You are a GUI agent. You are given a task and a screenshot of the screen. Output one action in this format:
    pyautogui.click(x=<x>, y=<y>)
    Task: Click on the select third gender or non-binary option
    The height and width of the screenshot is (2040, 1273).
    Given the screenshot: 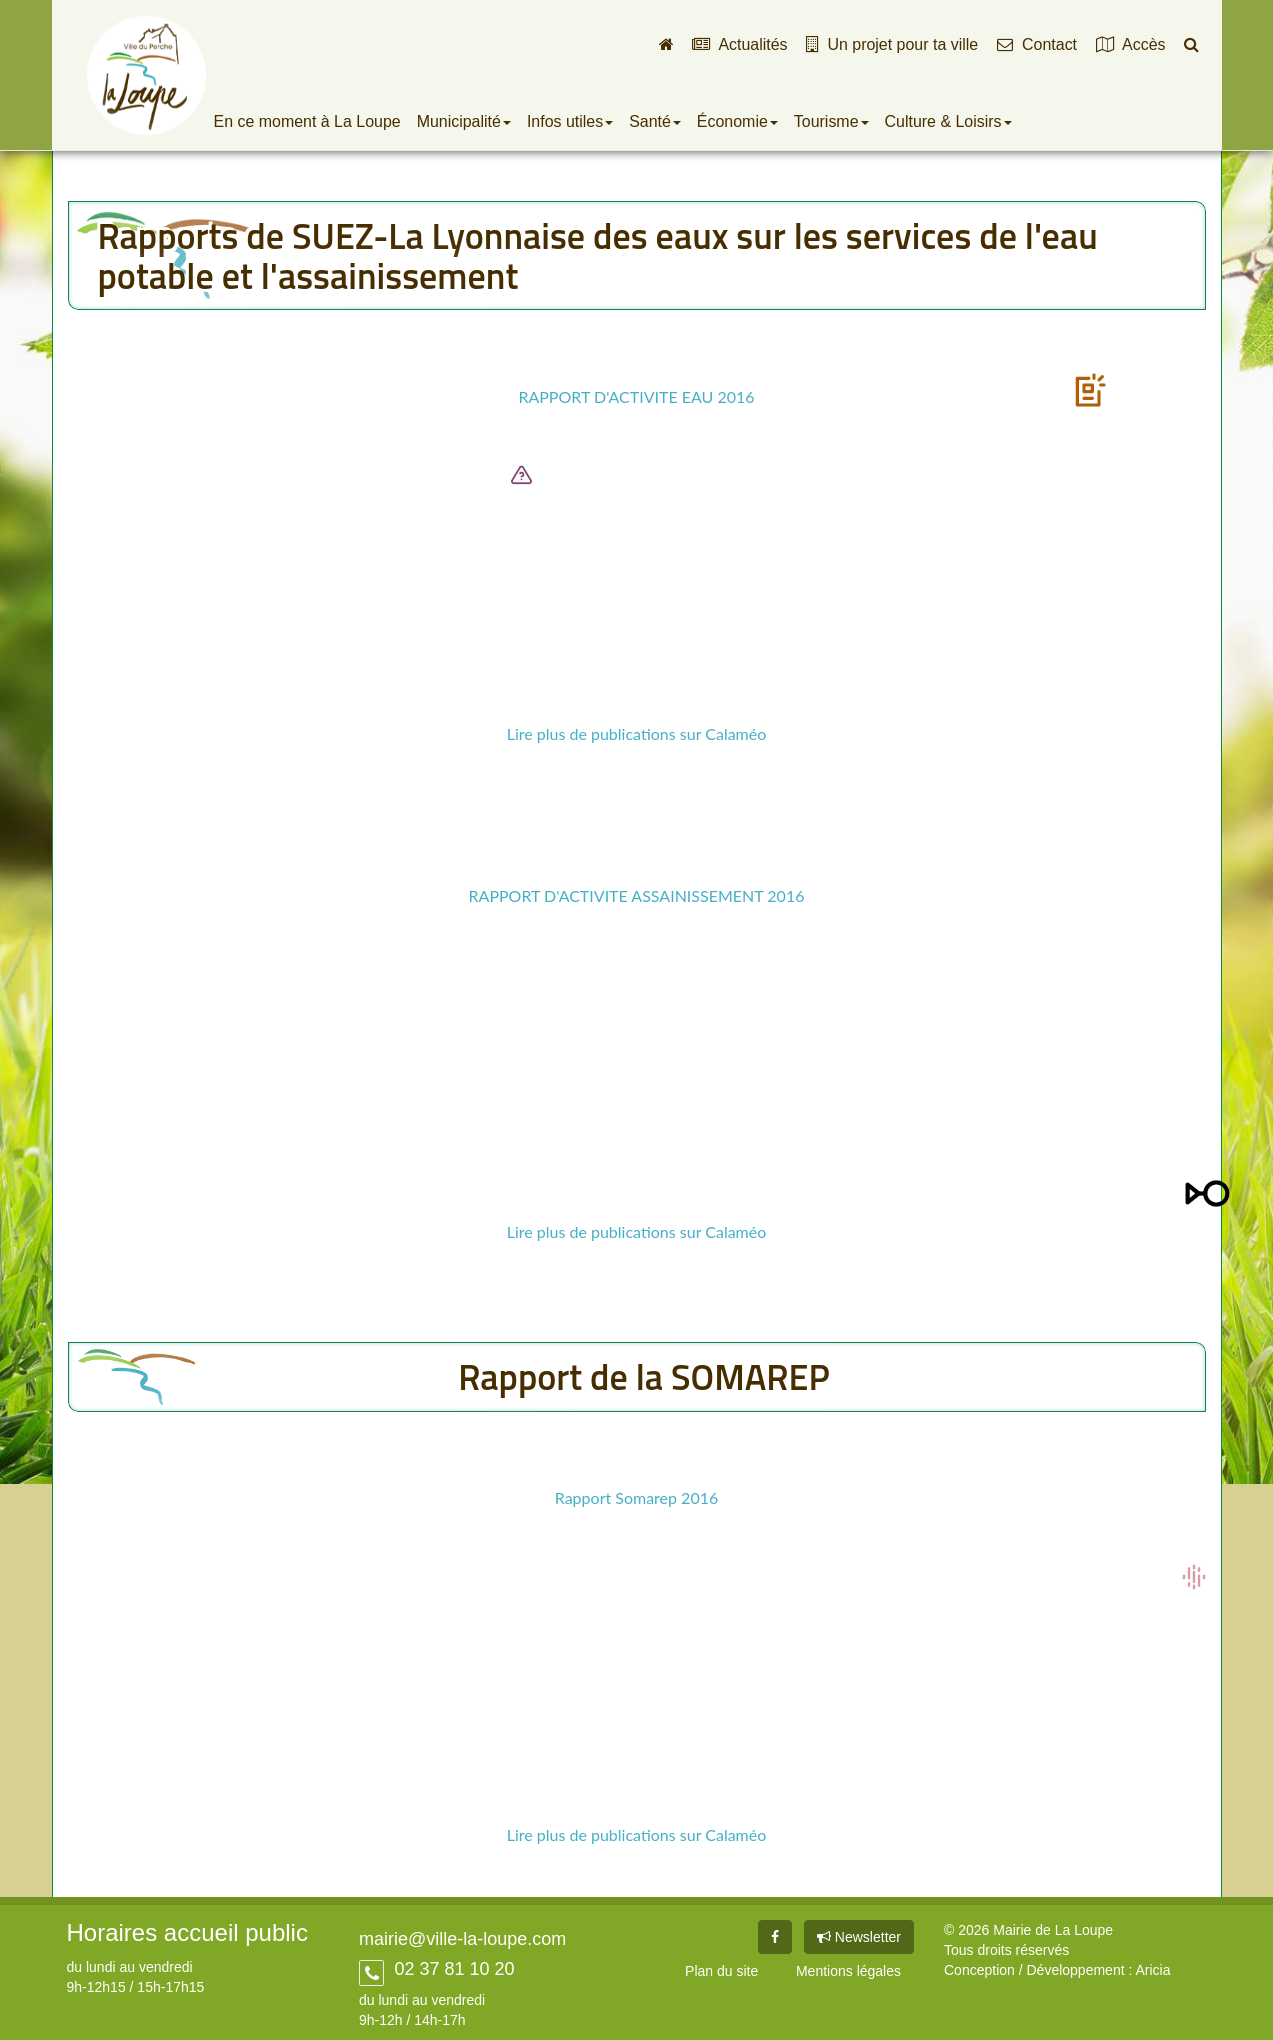 What is the action you would take?
    pyautogui.click(x=1207, y=1193)
    